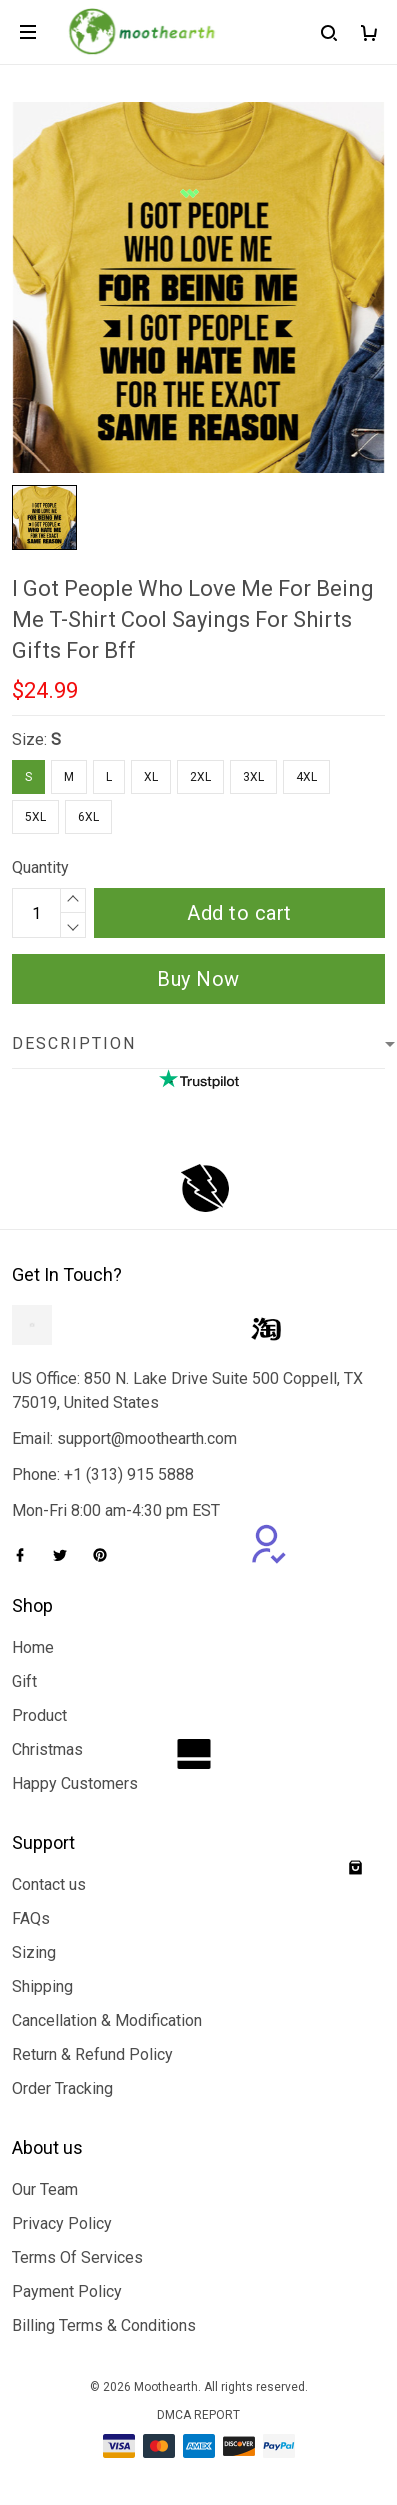 Image resolution: width=397 pixels, height=2505 pixels. What do you see at coordinates (355, 1867) in the screenshot?
I see `view your shopping bag` at bounding box center [355, 1867].